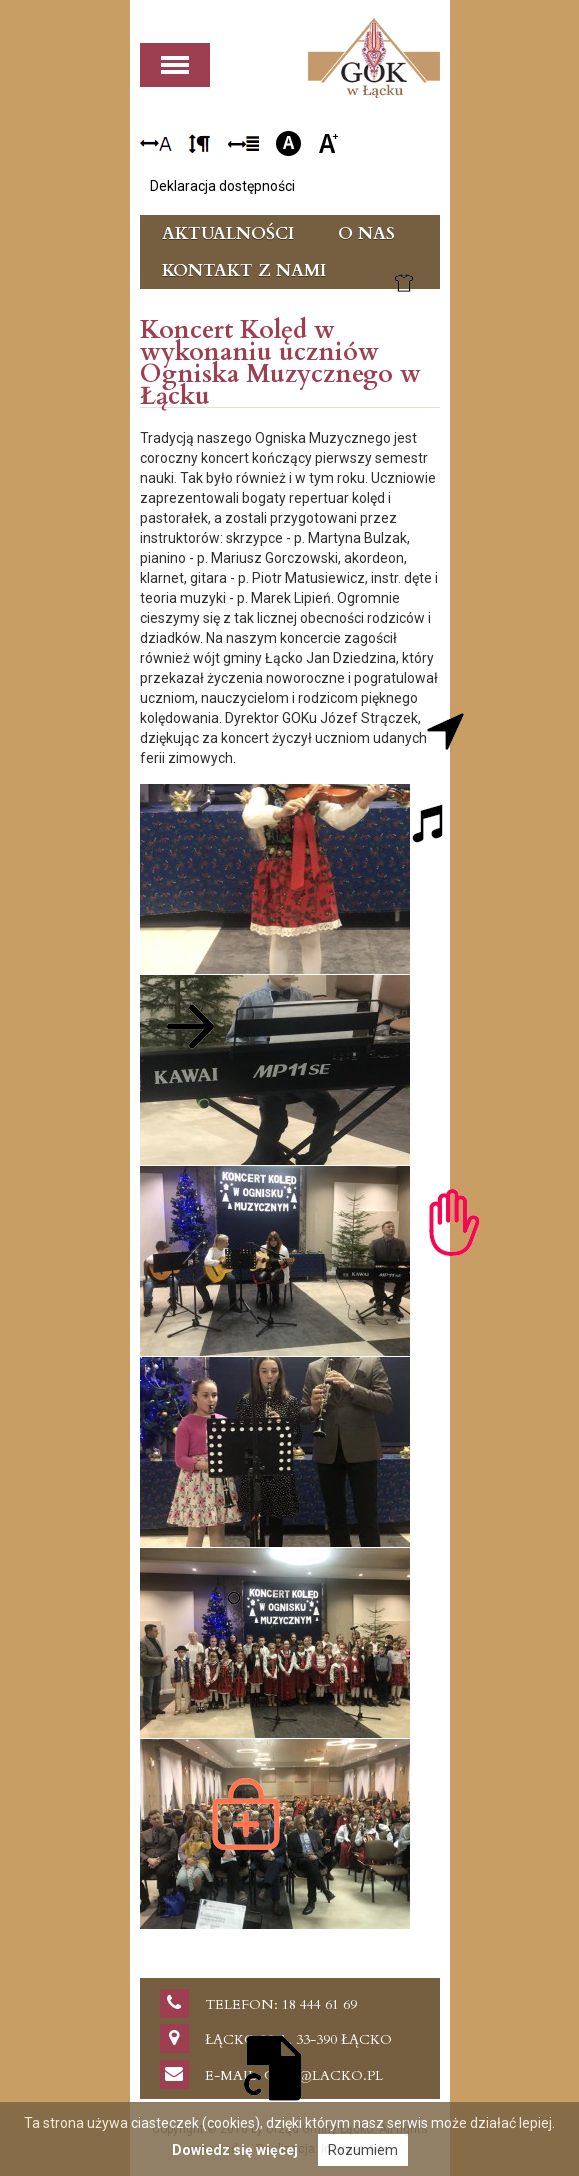 The height and width of the screenshot is (2176, 579). I want to click on a C programming language source file, so click(274, 2068).